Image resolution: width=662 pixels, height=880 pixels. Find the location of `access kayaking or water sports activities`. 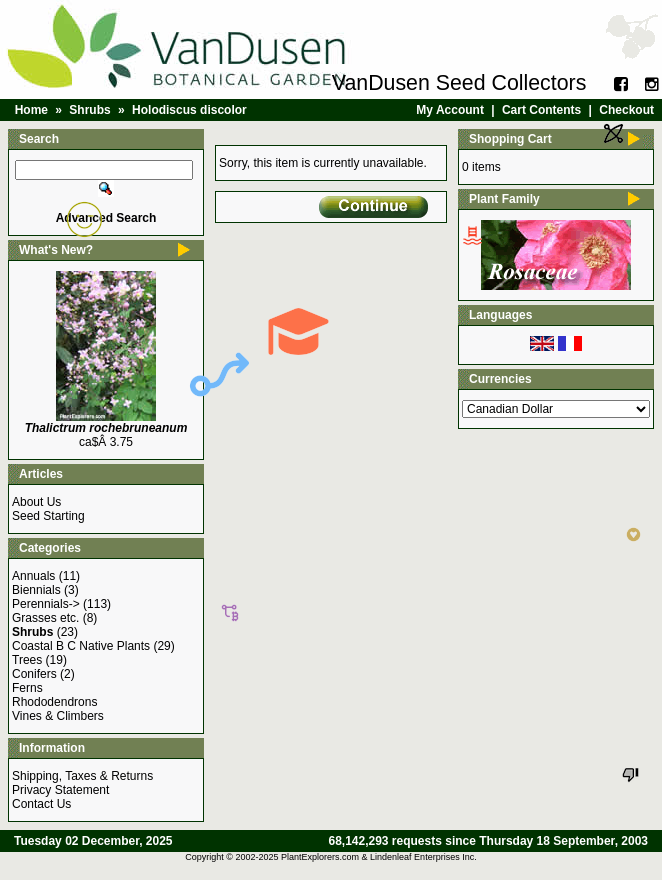

access kayaking or water sports activities is located at coordinates (613, 133).